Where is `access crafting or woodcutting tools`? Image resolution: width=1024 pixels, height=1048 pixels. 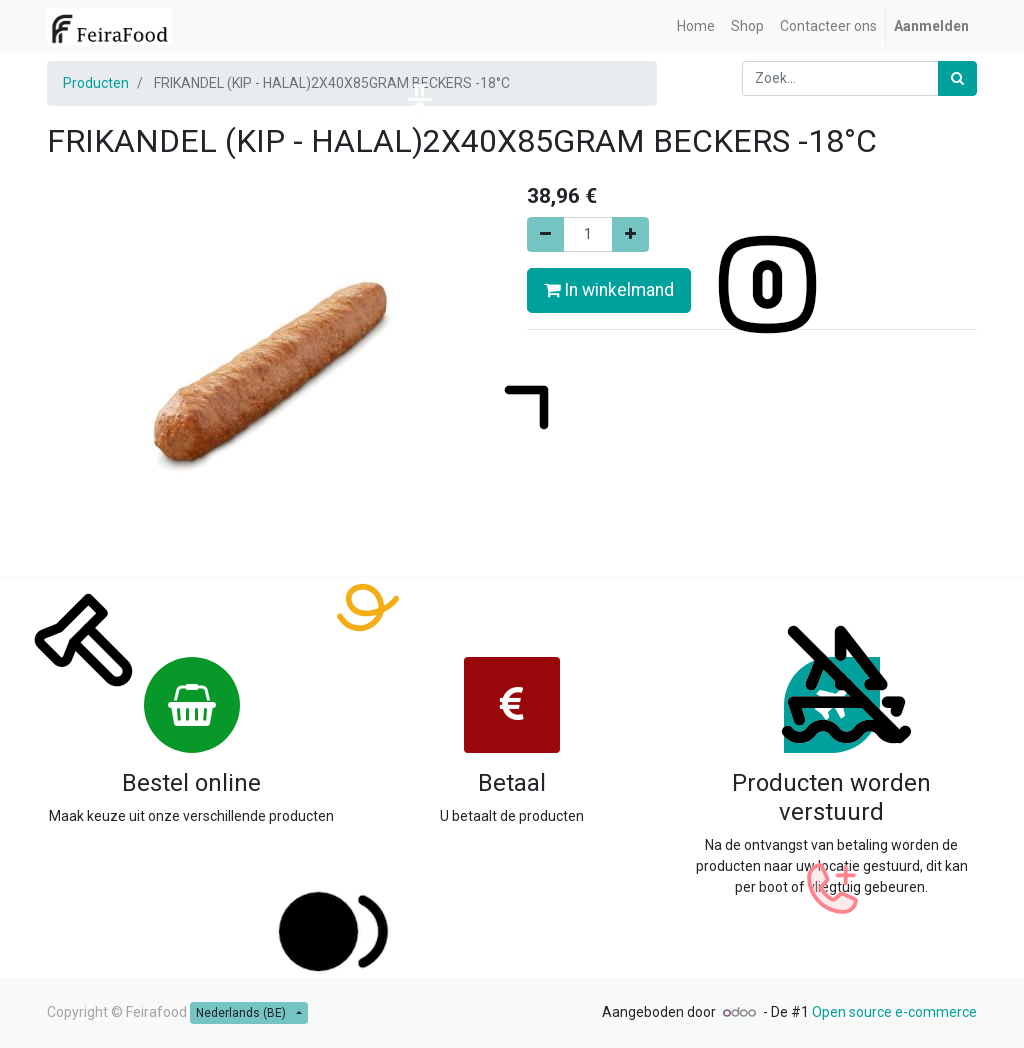 access crafting or woodcutting tools is located at coordinates (83, 642).